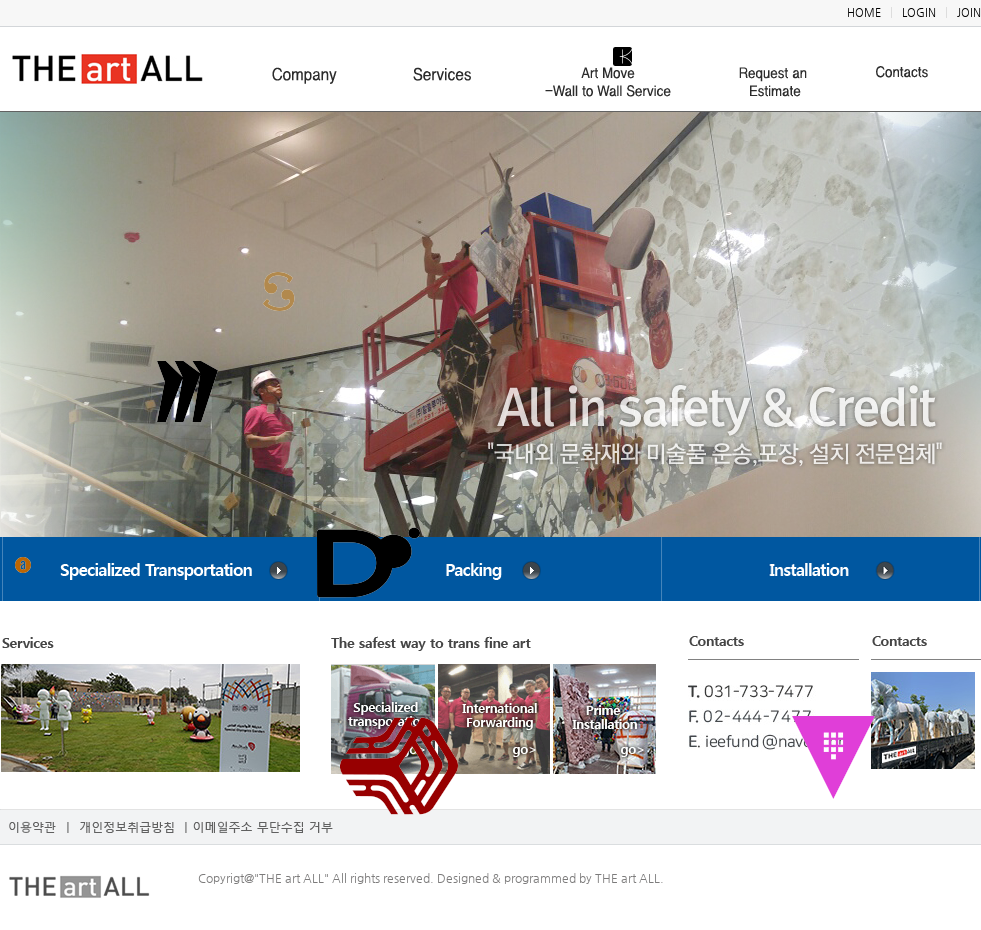 The width and height of the screenshot is (981, 930). I want to click on open the Scribd app, so click(278, 291).